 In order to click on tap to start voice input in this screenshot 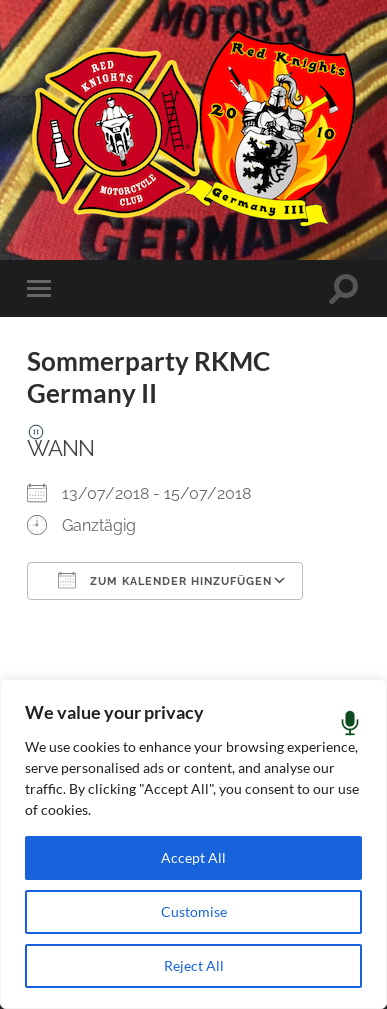, I will do `click(350, 723)`.